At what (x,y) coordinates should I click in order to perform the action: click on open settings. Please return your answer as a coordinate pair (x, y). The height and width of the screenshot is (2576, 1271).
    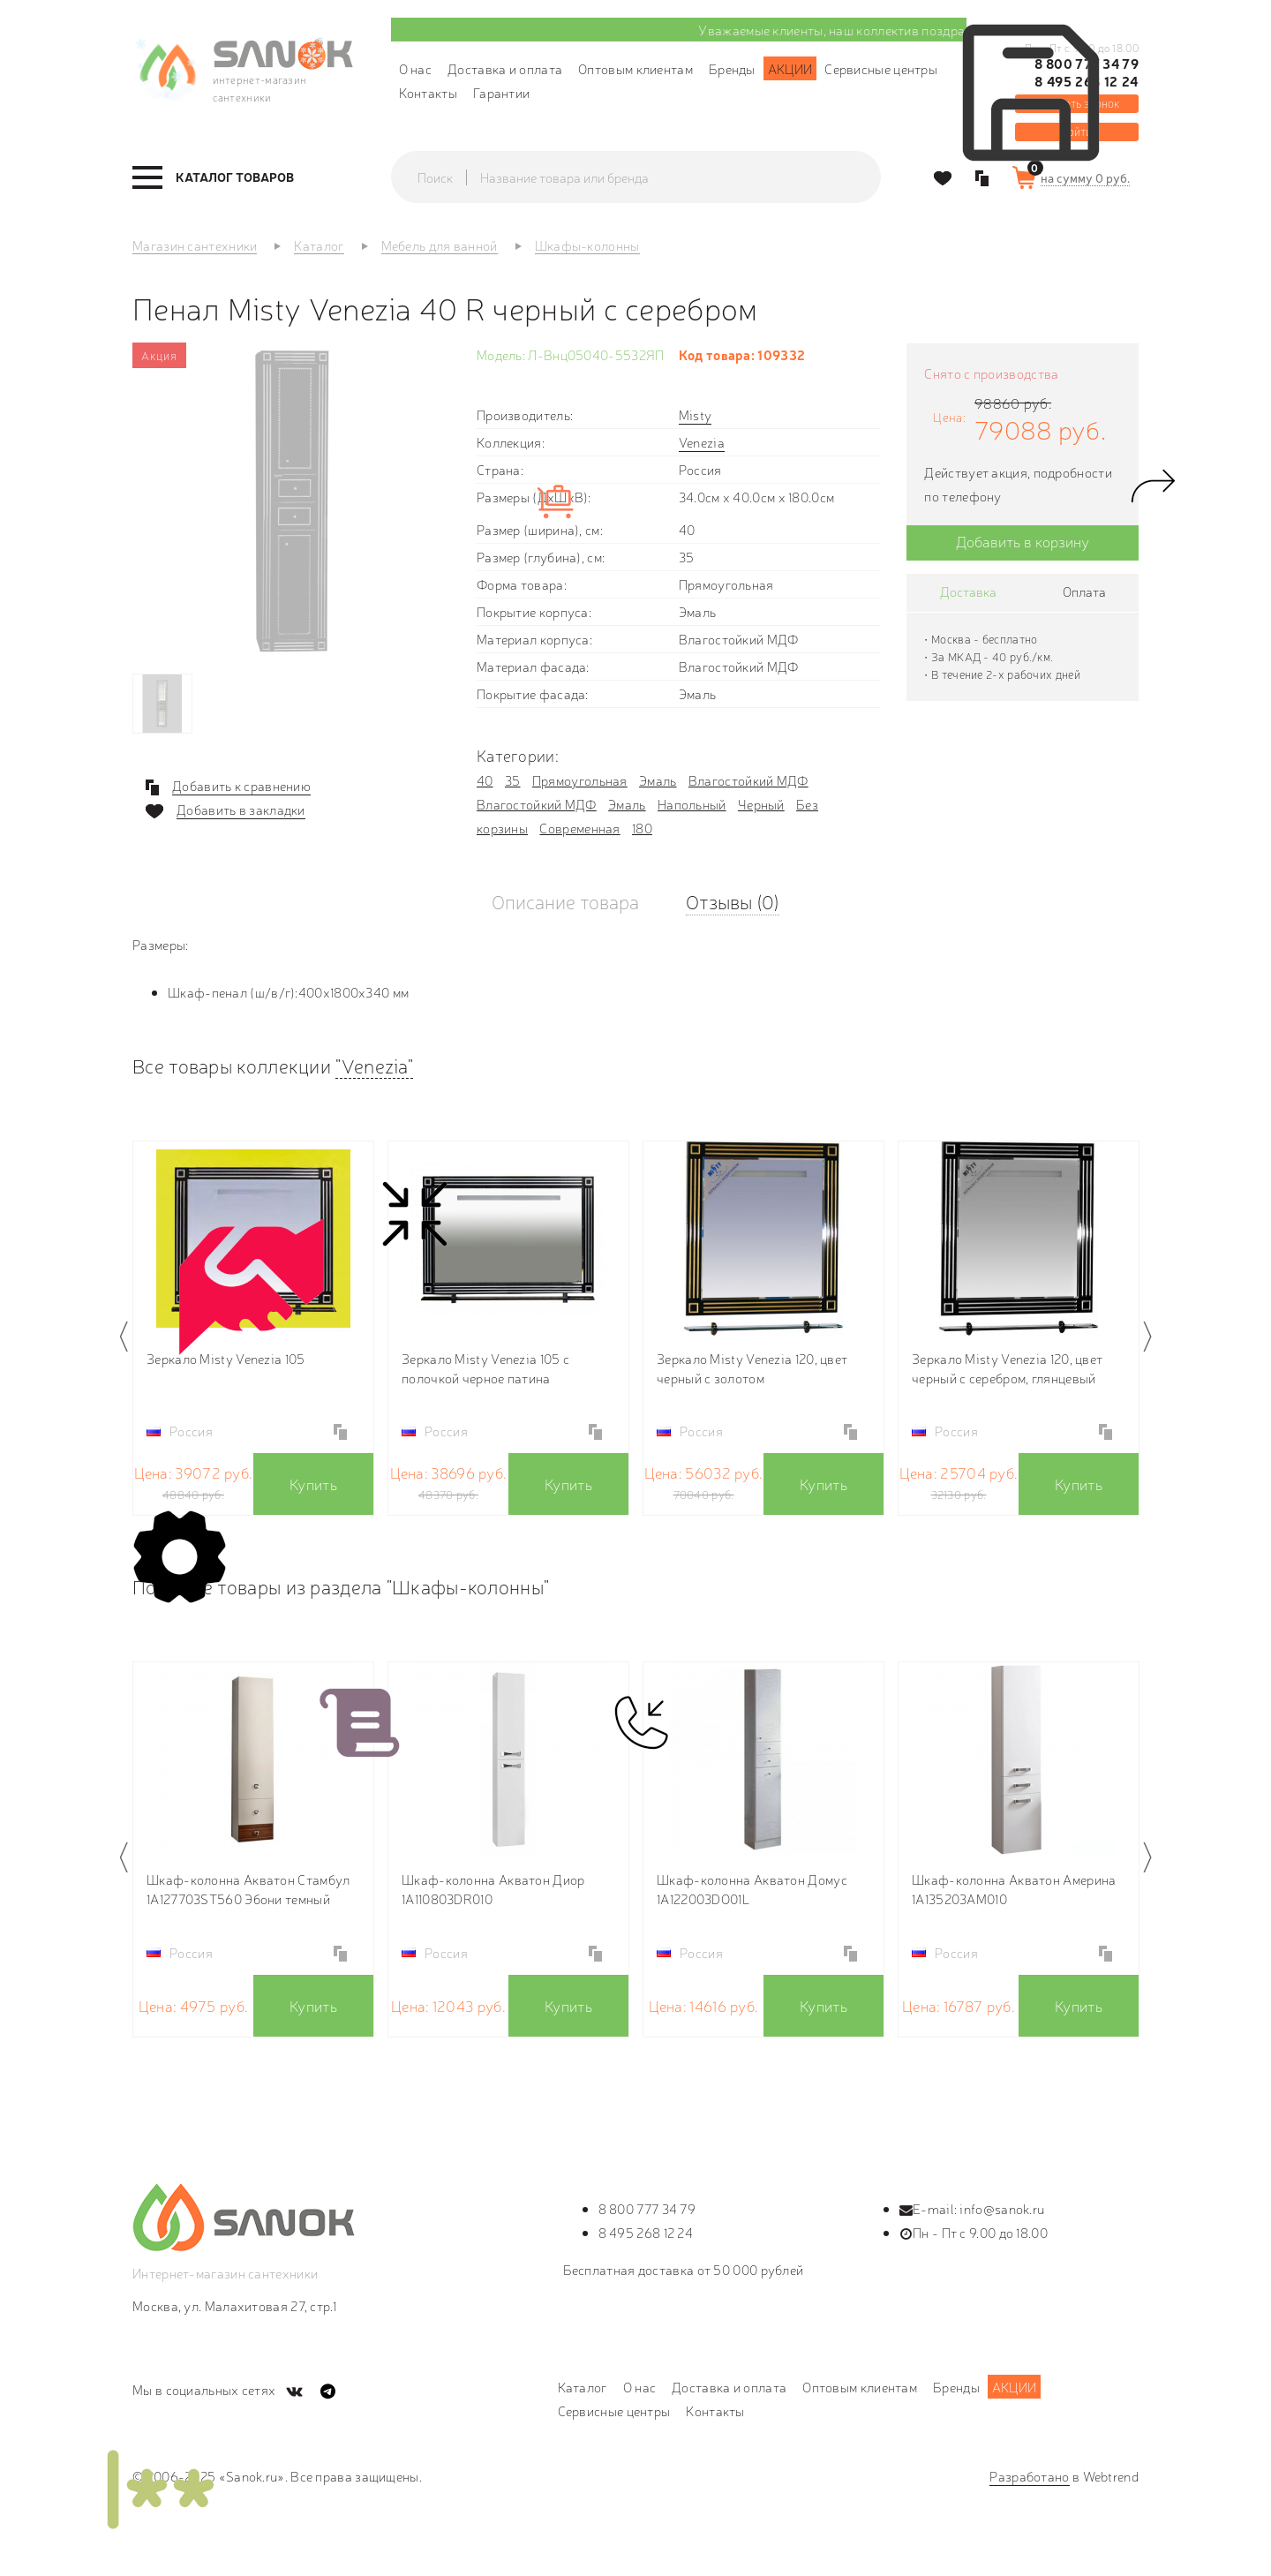
    Looking at the image, I should click on (179, 1556).